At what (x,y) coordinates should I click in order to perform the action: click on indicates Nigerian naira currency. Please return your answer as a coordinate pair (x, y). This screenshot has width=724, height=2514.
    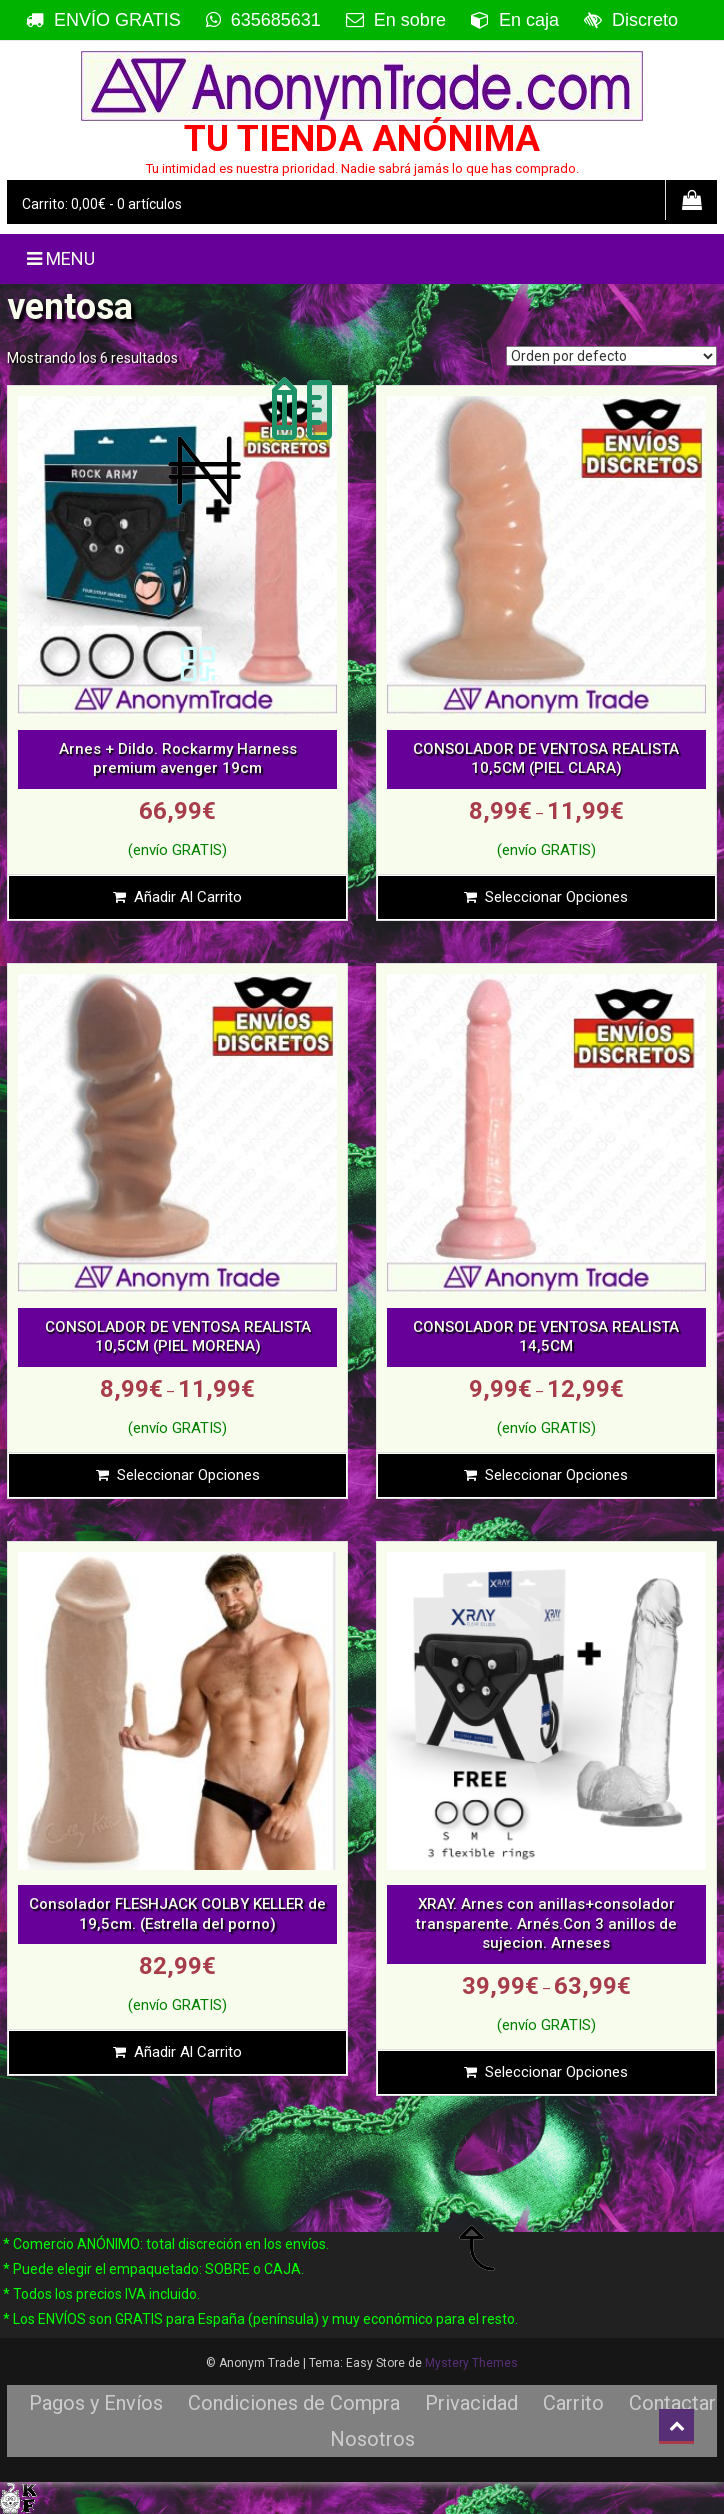
    Looking at the image, I should click on (204, 470).